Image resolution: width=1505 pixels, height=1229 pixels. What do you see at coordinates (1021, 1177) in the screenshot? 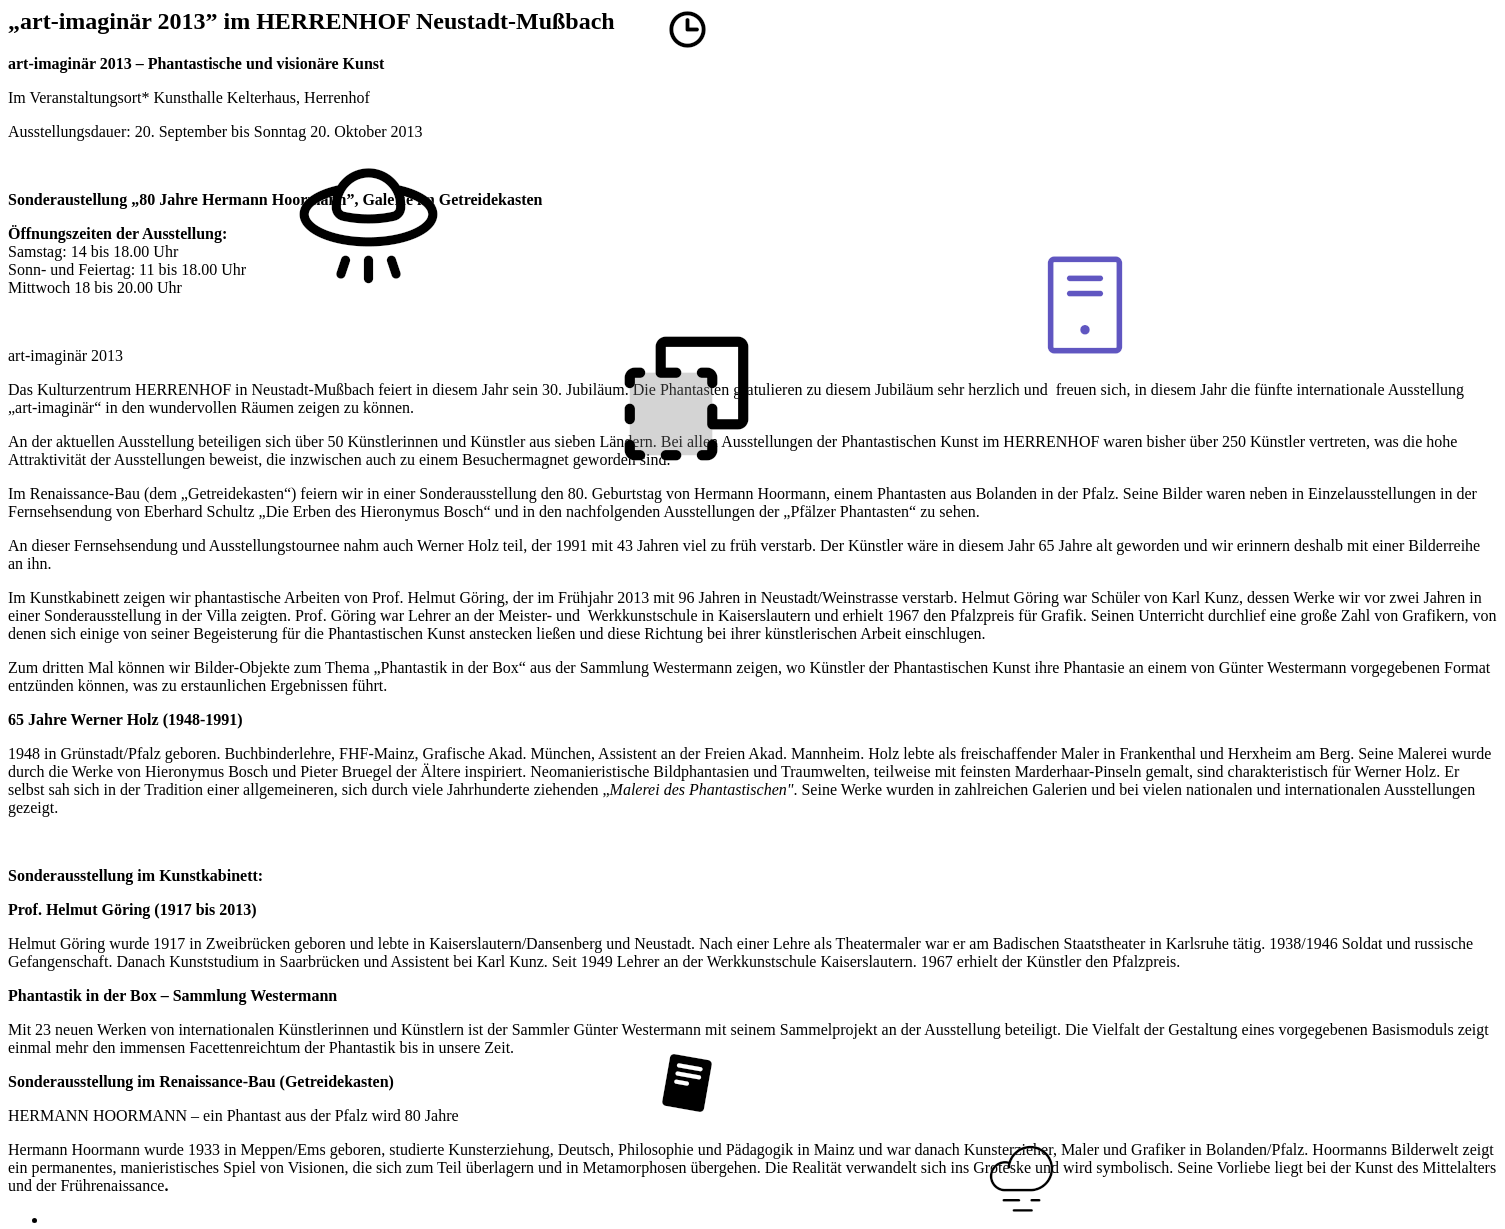
I see `indicates foggy weather conditions` at bounding box center [1021, 1177].